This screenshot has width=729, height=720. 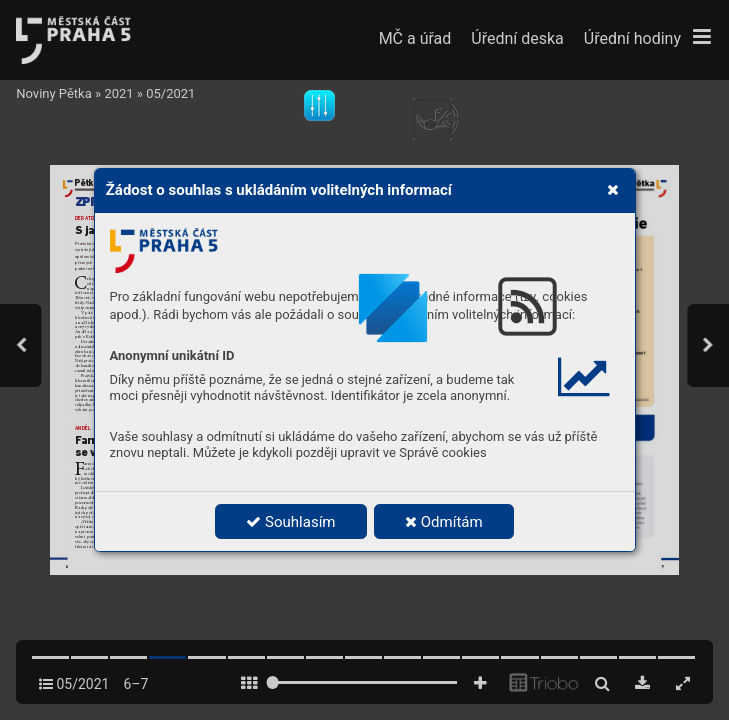 What do you see at coordinates (527, 306) in the screenshot?
I see `access RSS feed reader` at bounding box center [527, 306].